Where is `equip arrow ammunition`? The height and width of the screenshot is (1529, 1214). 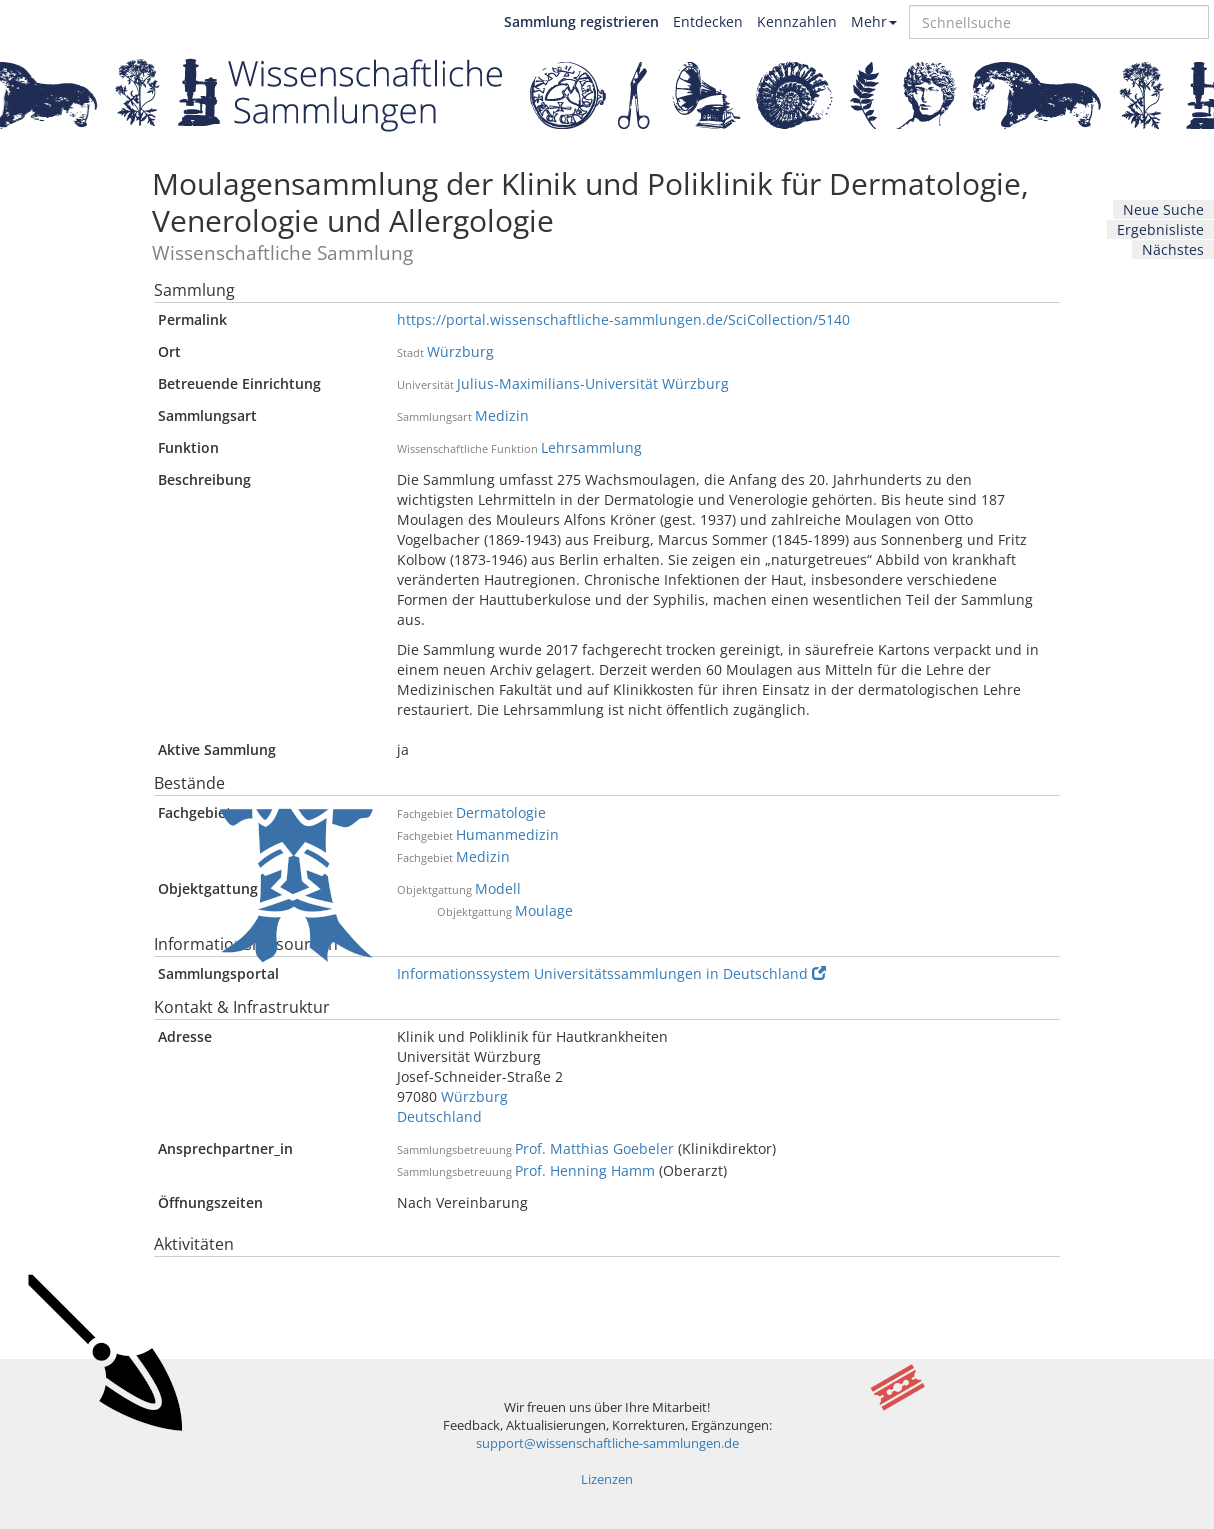 equip arrow ammunition is located at coordinates (107, 1354).